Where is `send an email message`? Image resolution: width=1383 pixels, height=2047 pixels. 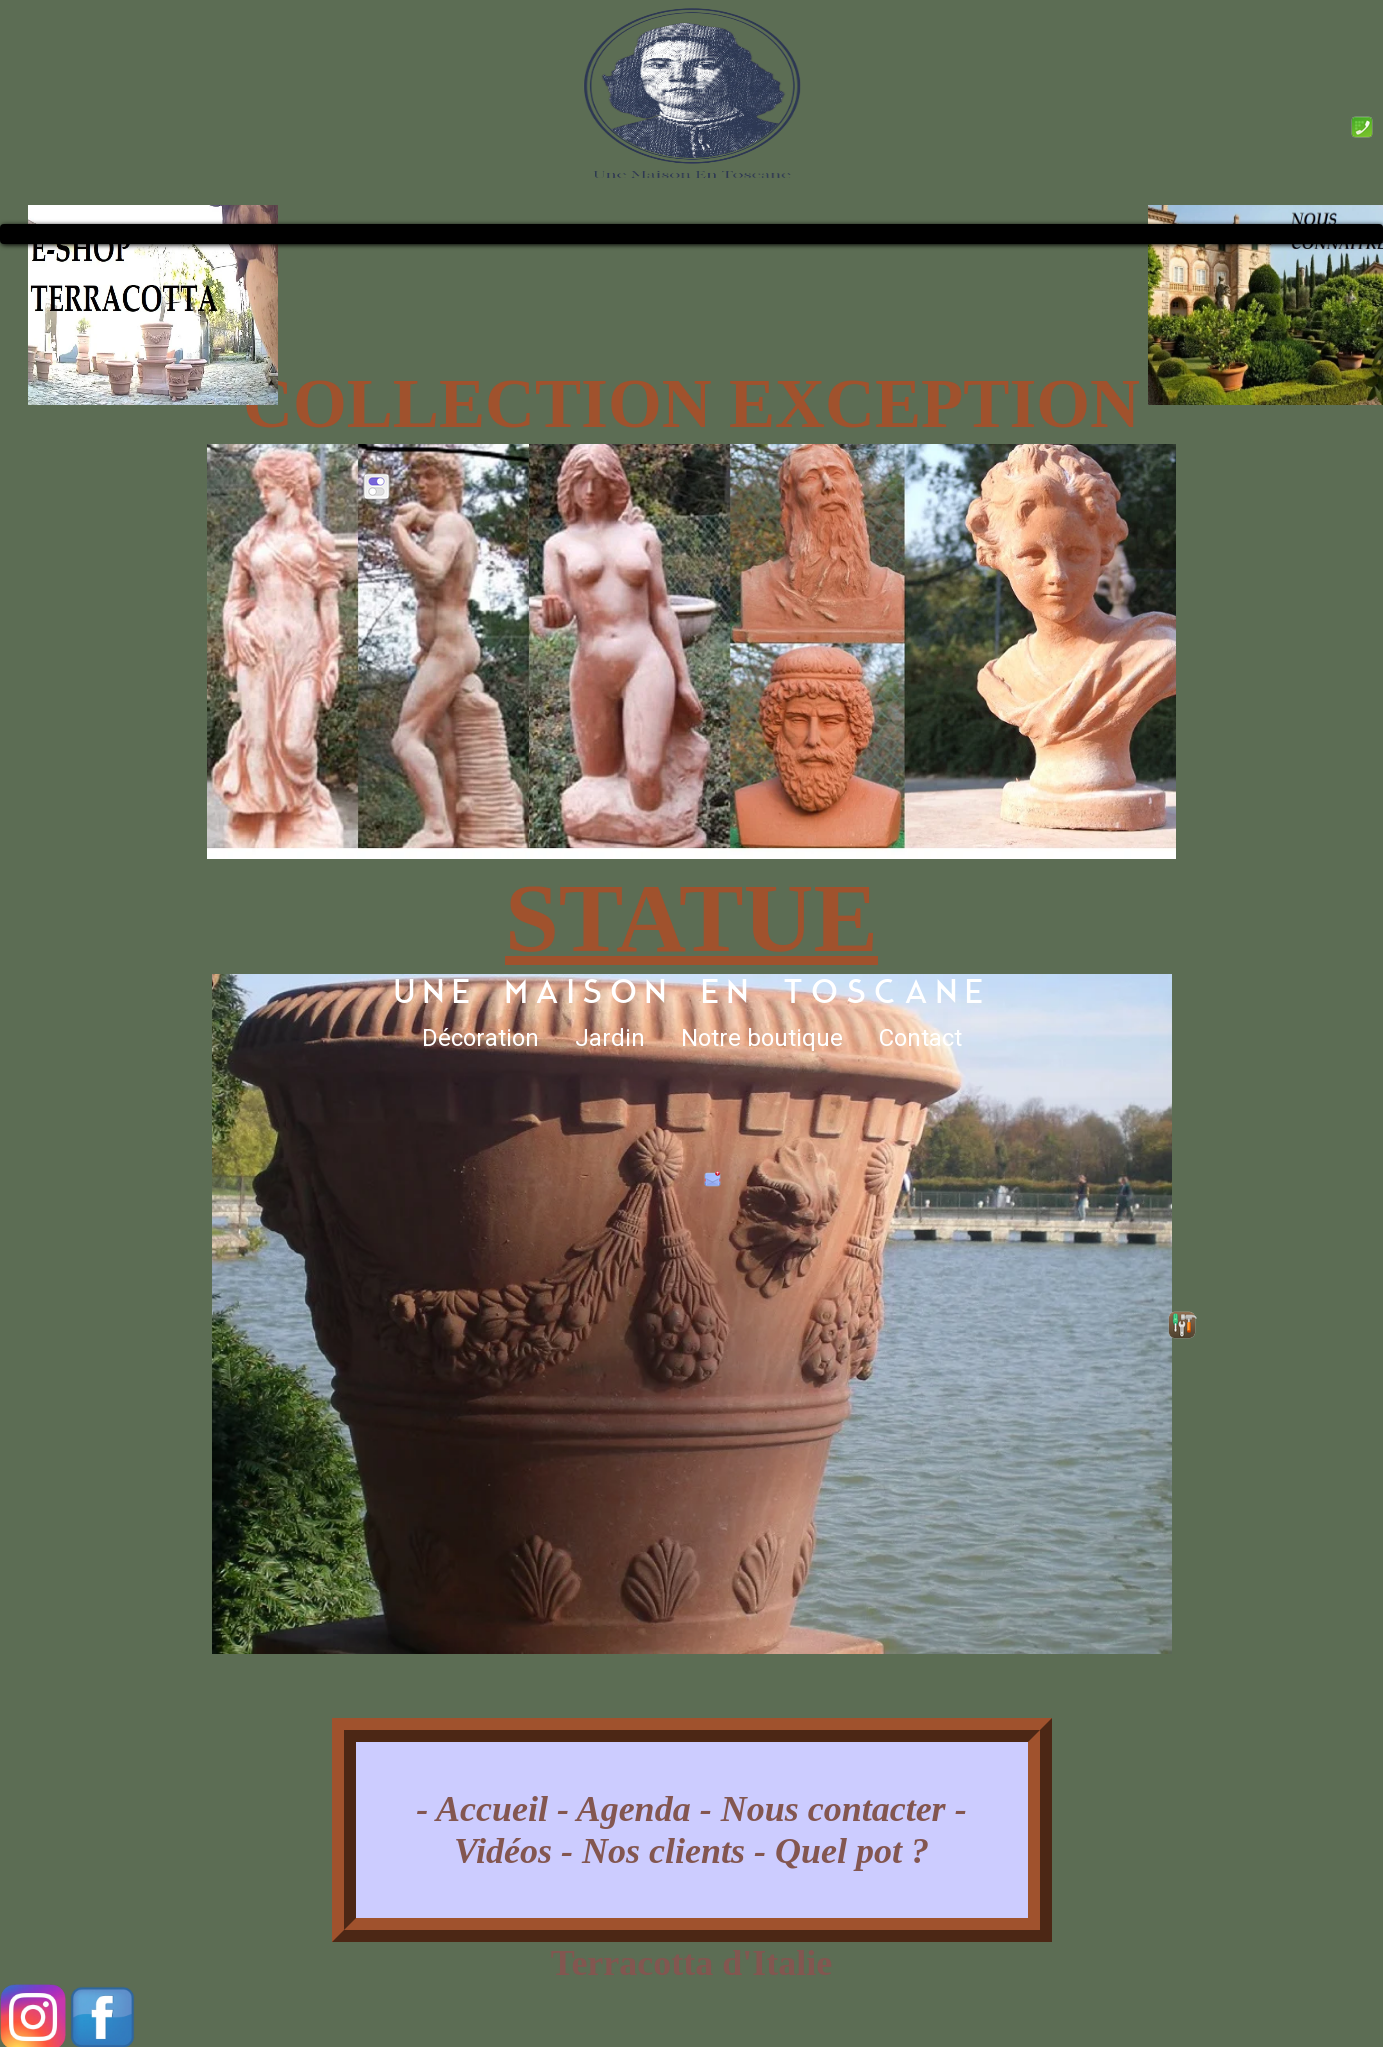
send an email message is located at coordinates (712, 1179).